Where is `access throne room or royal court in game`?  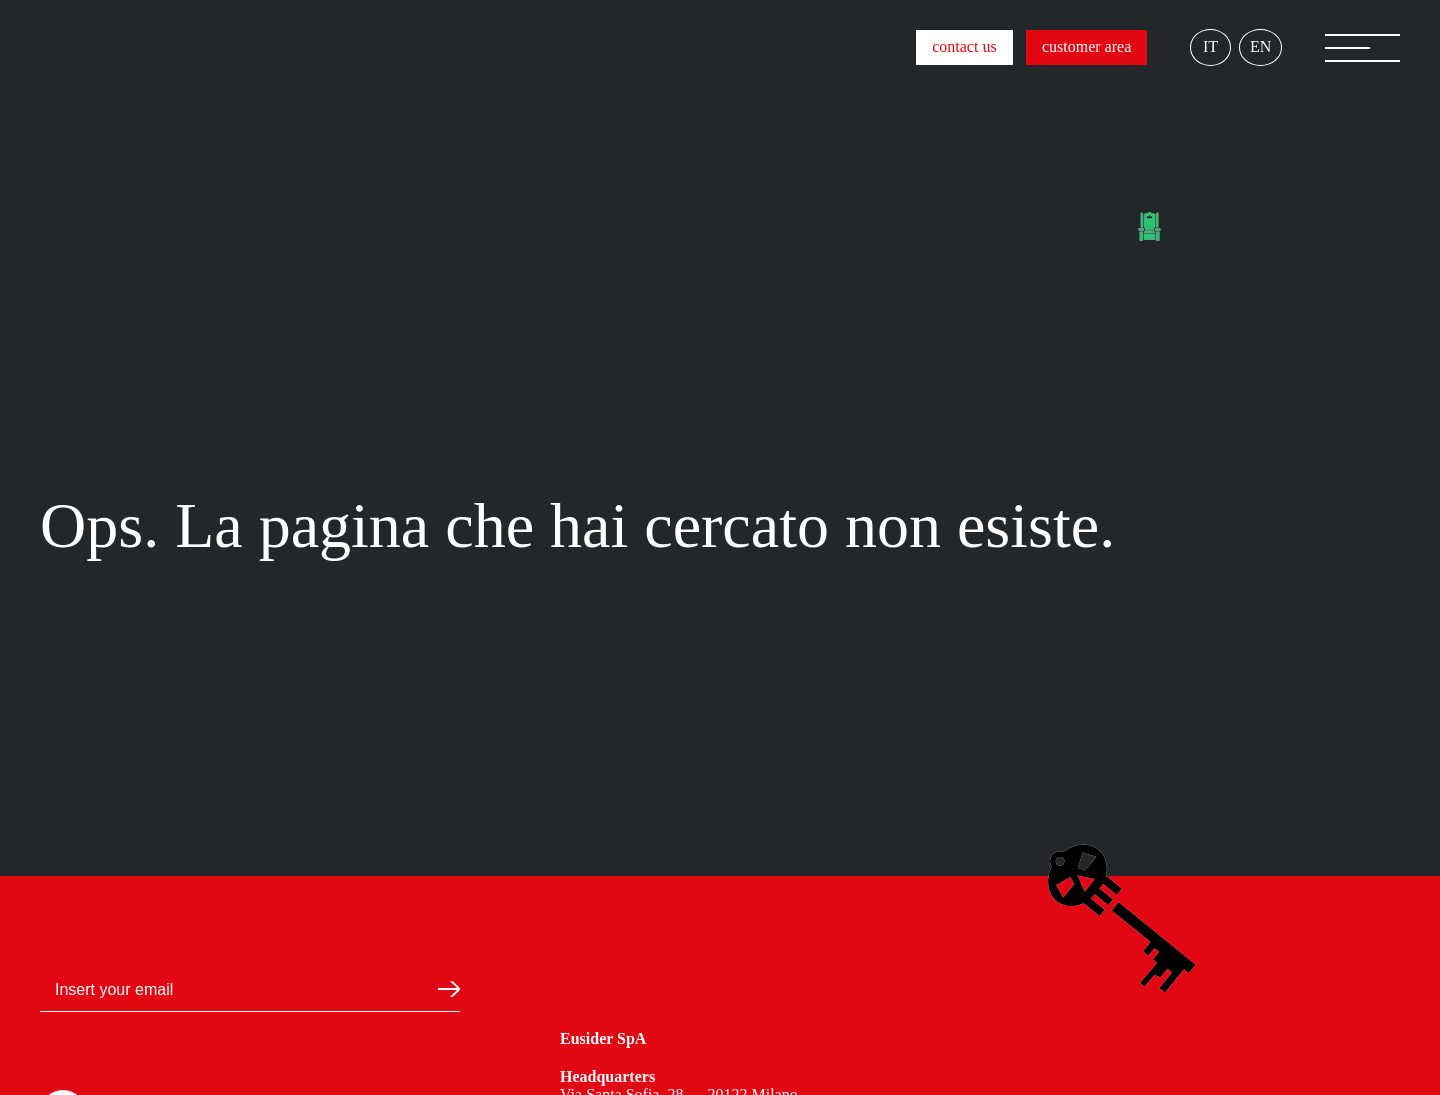 access throne room or royal court in game is located at coordinates (1149, 226).